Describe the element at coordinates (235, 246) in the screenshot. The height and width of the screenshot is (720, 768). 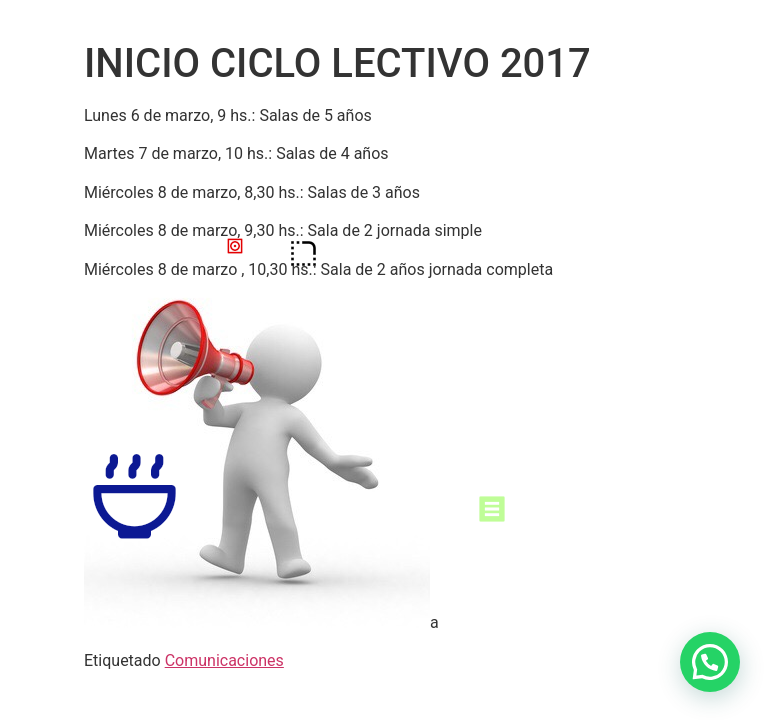
I see `adjust speaker or audio output settings` at that location.